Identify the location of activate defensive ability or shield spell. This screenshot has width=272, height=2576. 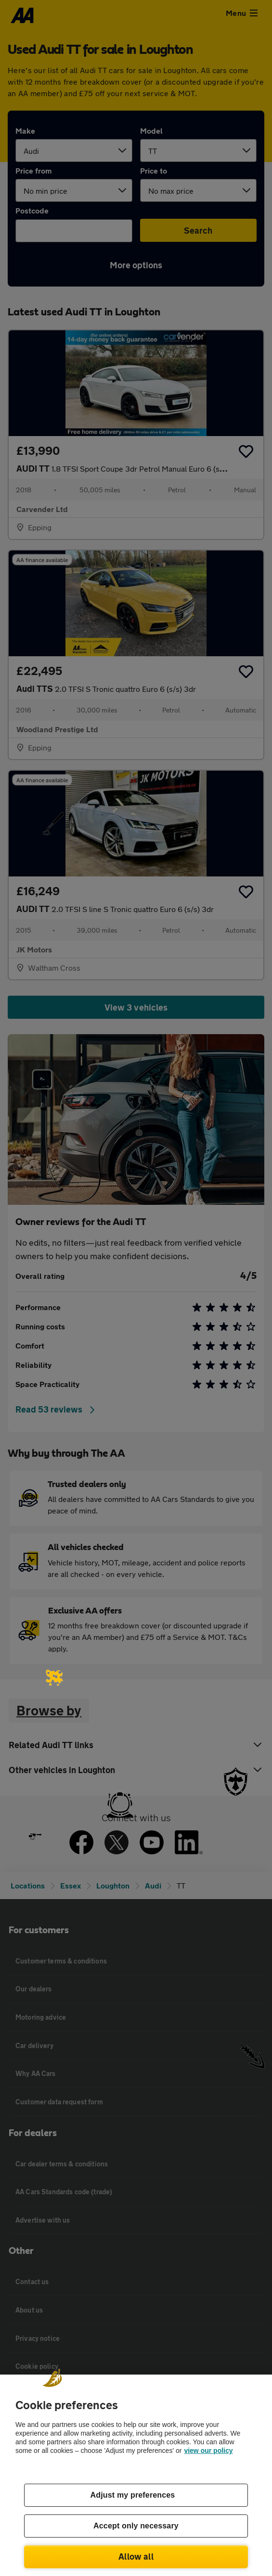
(235, 1781).